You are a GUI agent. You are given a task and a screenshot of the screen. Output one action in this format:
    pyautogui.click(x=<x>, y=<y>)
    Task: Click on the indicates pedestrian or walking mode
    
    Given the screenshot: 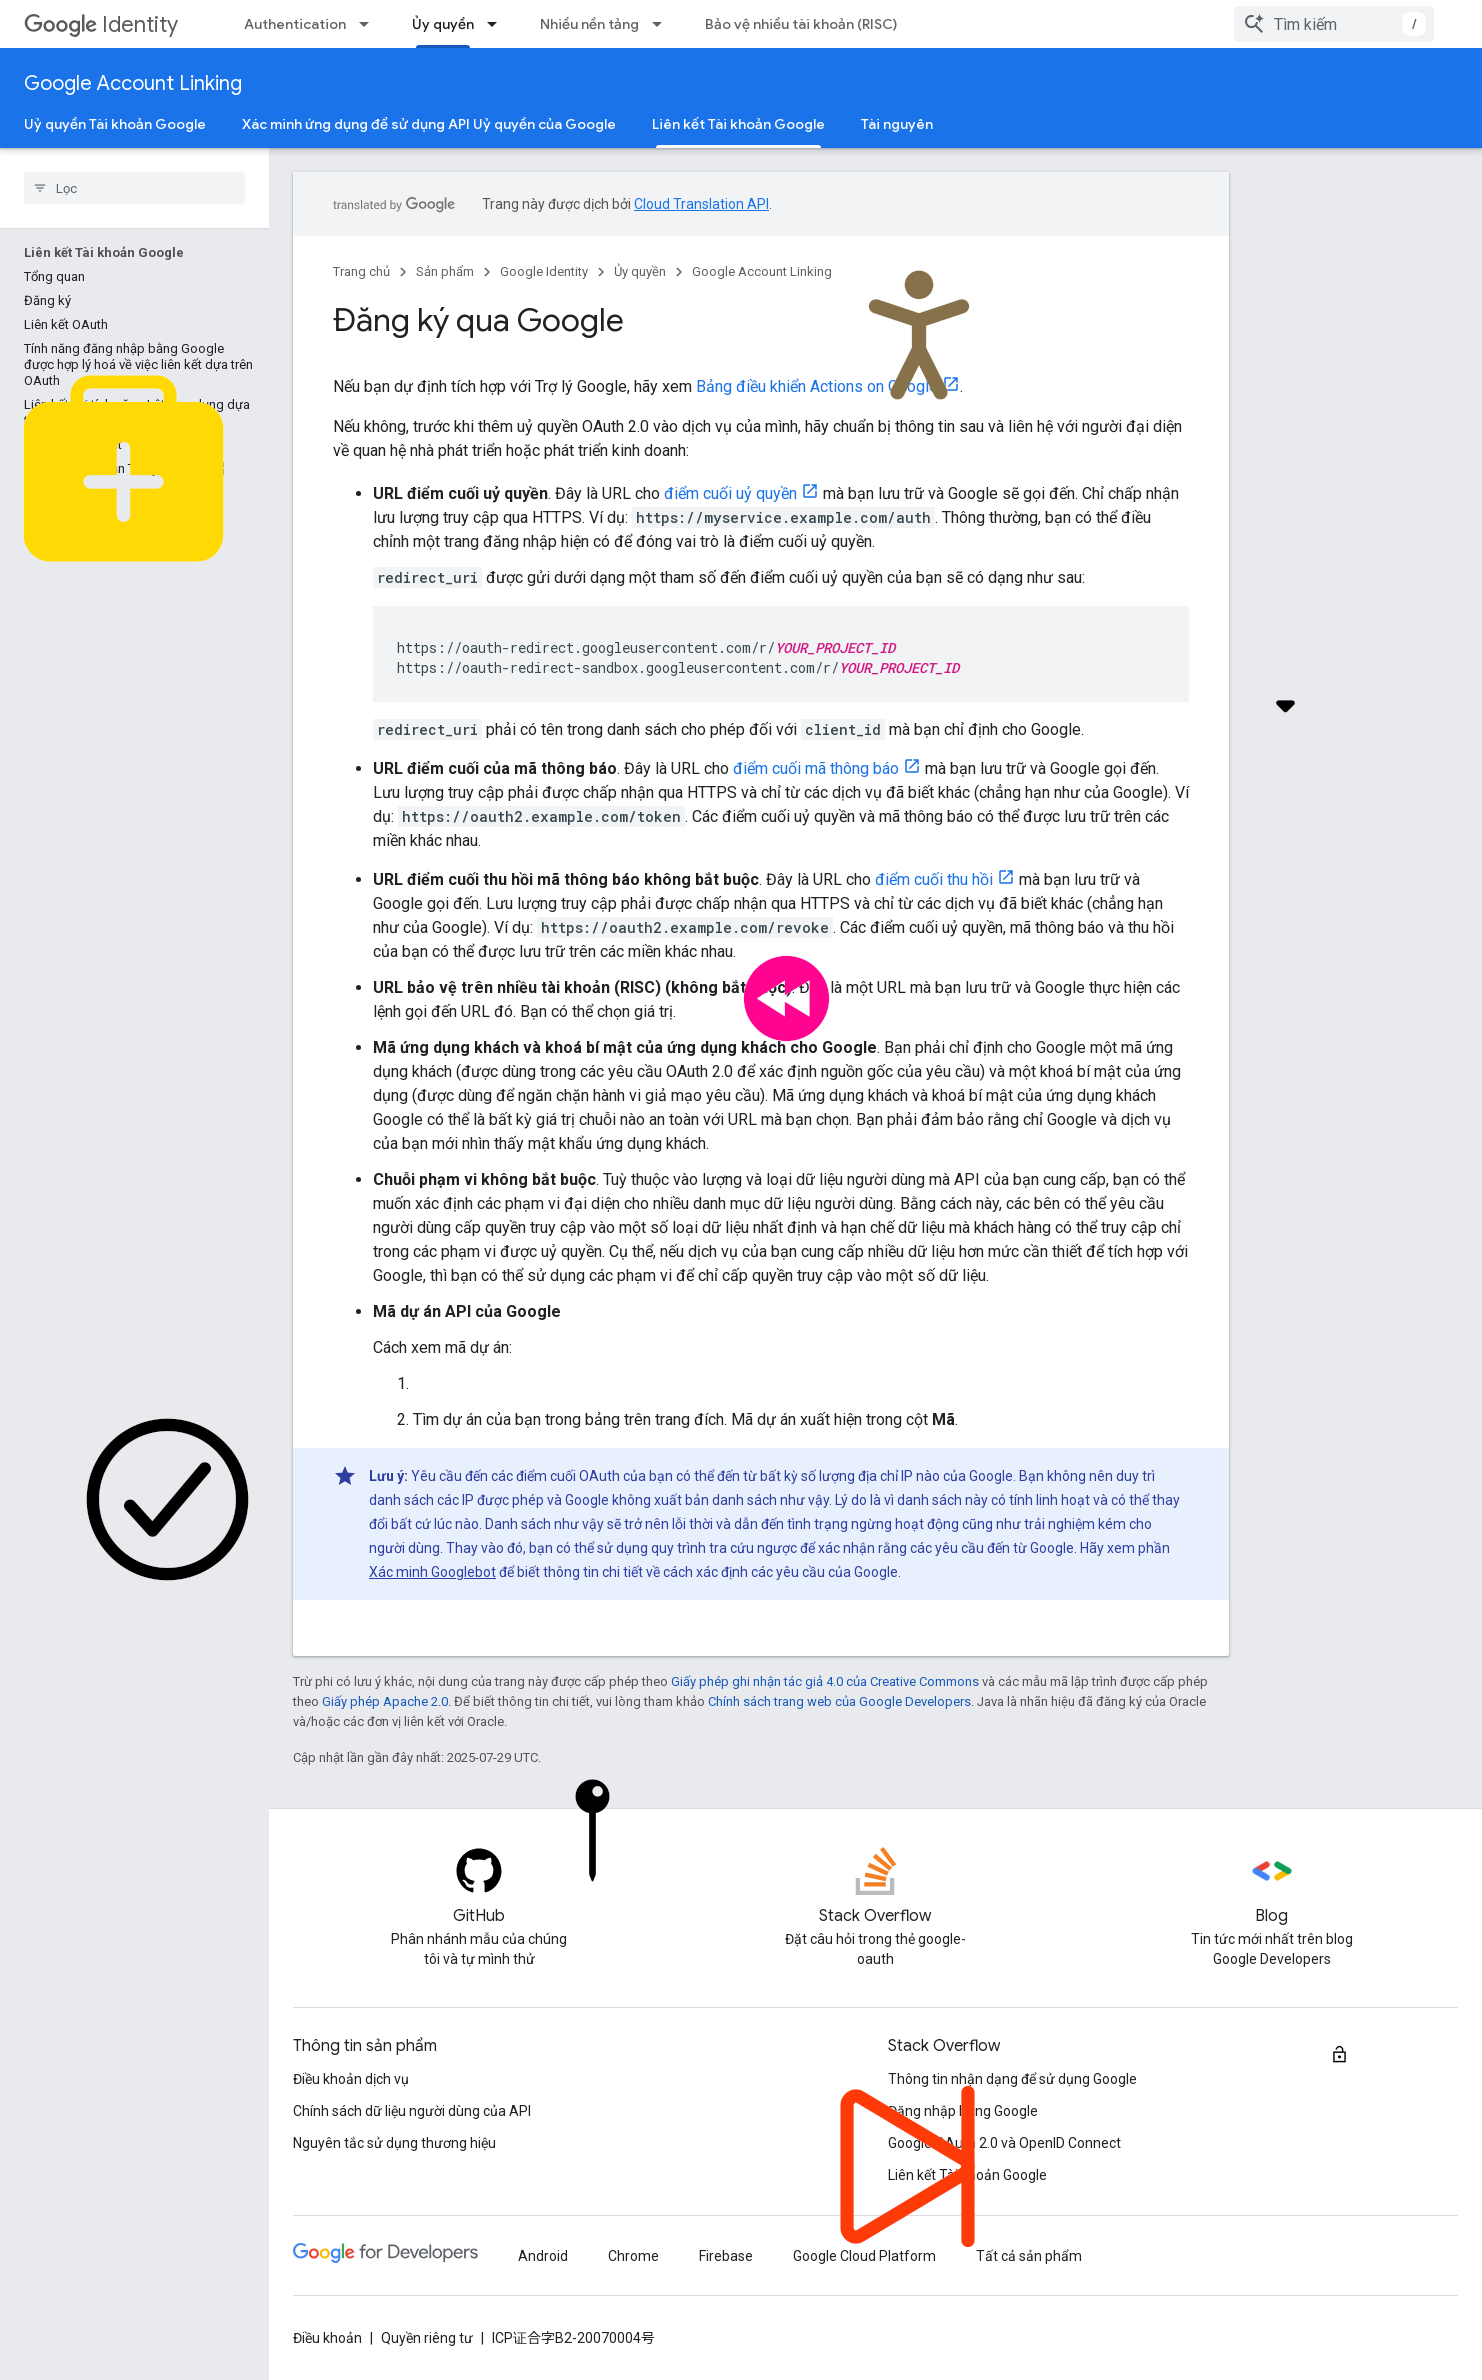 What is the action you would take?
    pyautogui.click(x=919, y=335)
    